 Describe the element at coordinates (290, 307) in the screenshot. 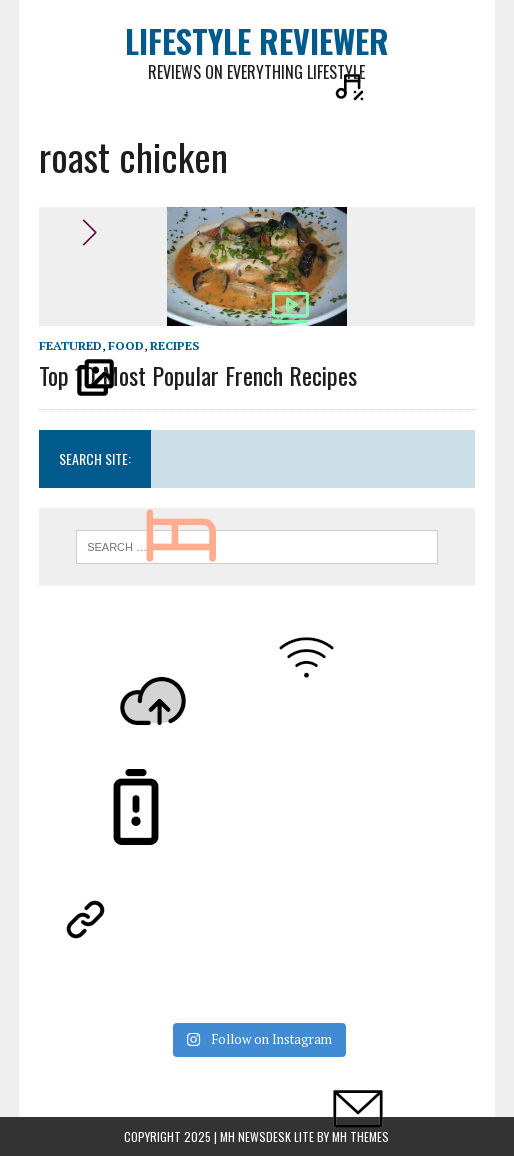

I see `play or watch a video` at that location.